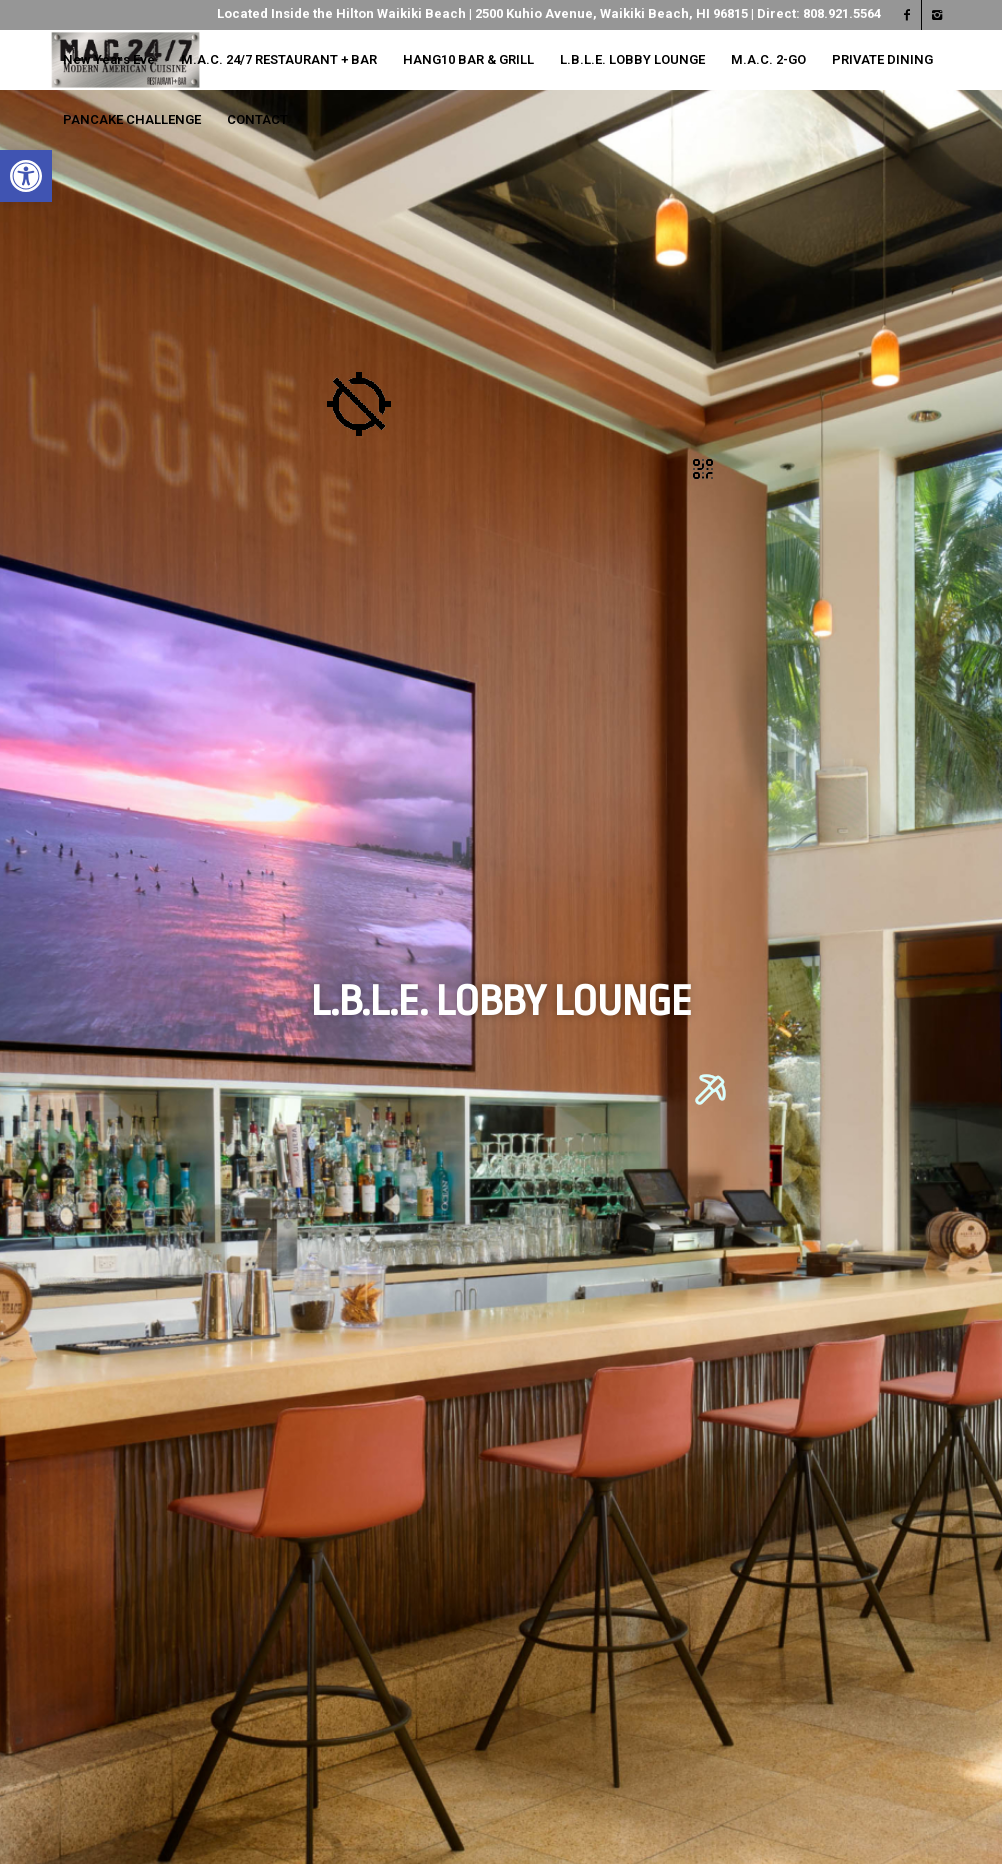  I want to click on indicates GPS is turned off, so click(359, 404).